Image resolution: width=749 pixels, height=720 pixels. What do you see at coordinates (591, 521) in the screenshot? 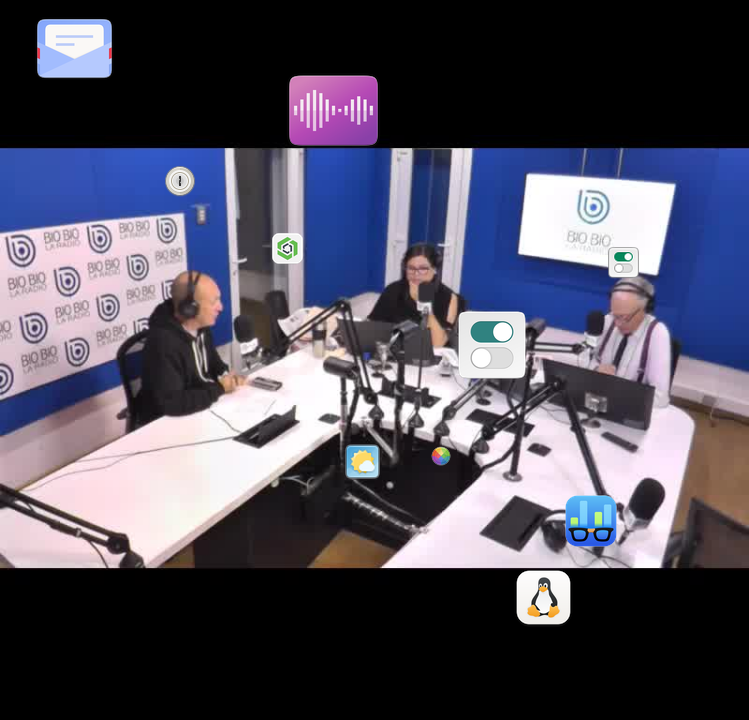
I see `open geekbench to benchmark device performance` at bounding box center [591, 521].